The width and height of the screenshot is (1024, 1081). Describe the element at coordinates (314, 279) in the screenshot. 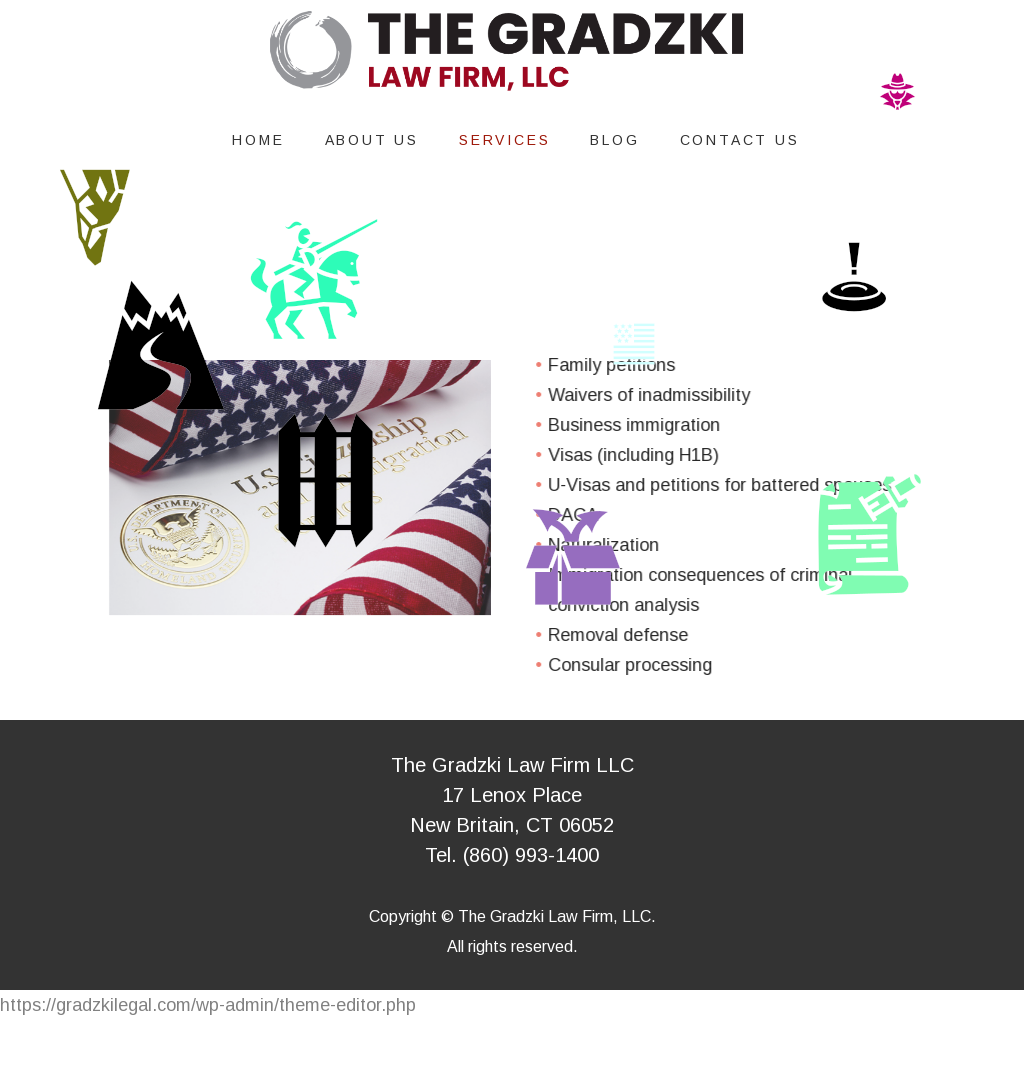

I see `select knight or cavalry unit in a strategy game` at that location.